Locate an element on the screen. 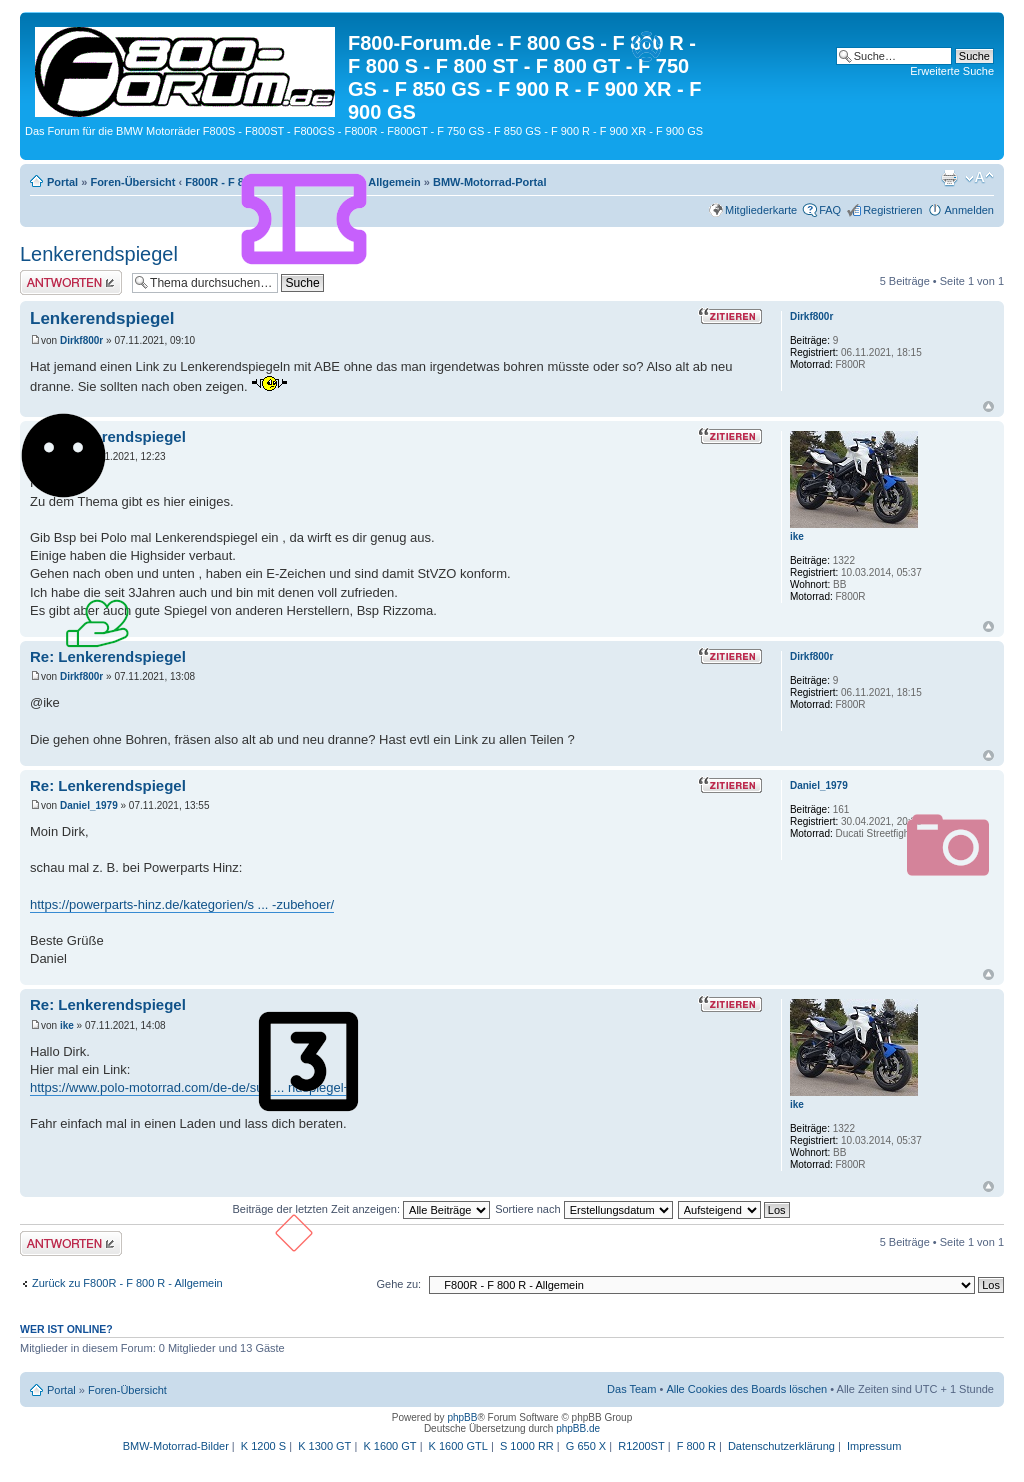 The height and width of the screenshot is (1482, 1024). donate or make a charitable contribution is located at coordinates (99, 624).